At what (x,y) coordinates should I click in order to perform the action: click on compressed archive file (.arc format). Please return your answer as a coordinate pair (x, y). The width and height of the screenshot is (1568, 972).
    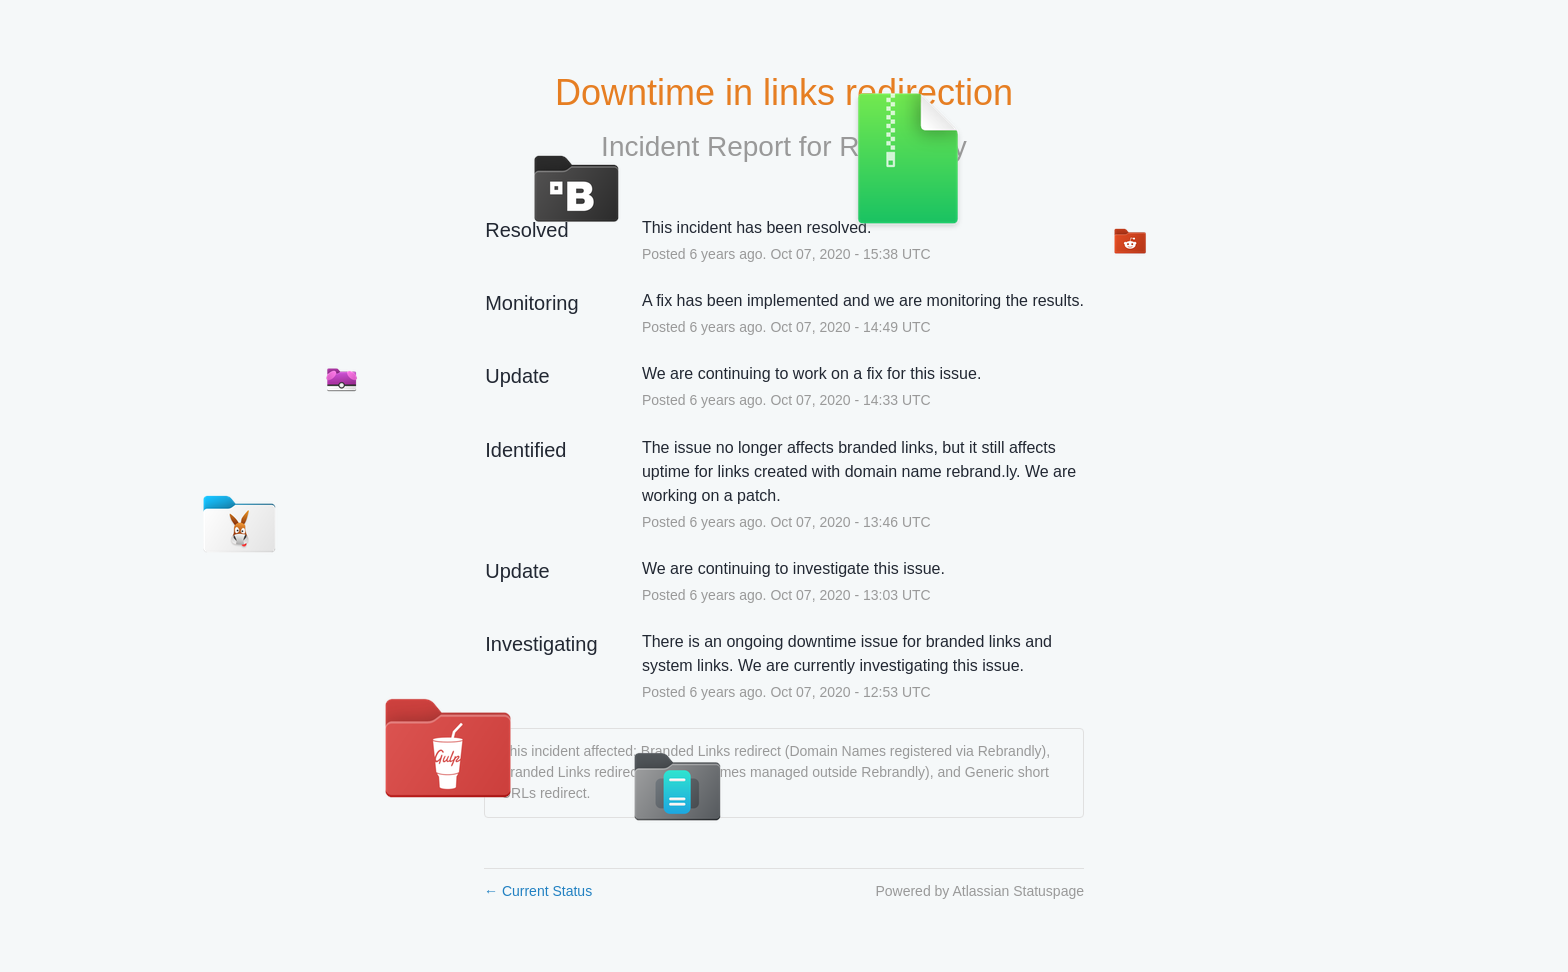
    Looking at the image, I should click on (908, 161).